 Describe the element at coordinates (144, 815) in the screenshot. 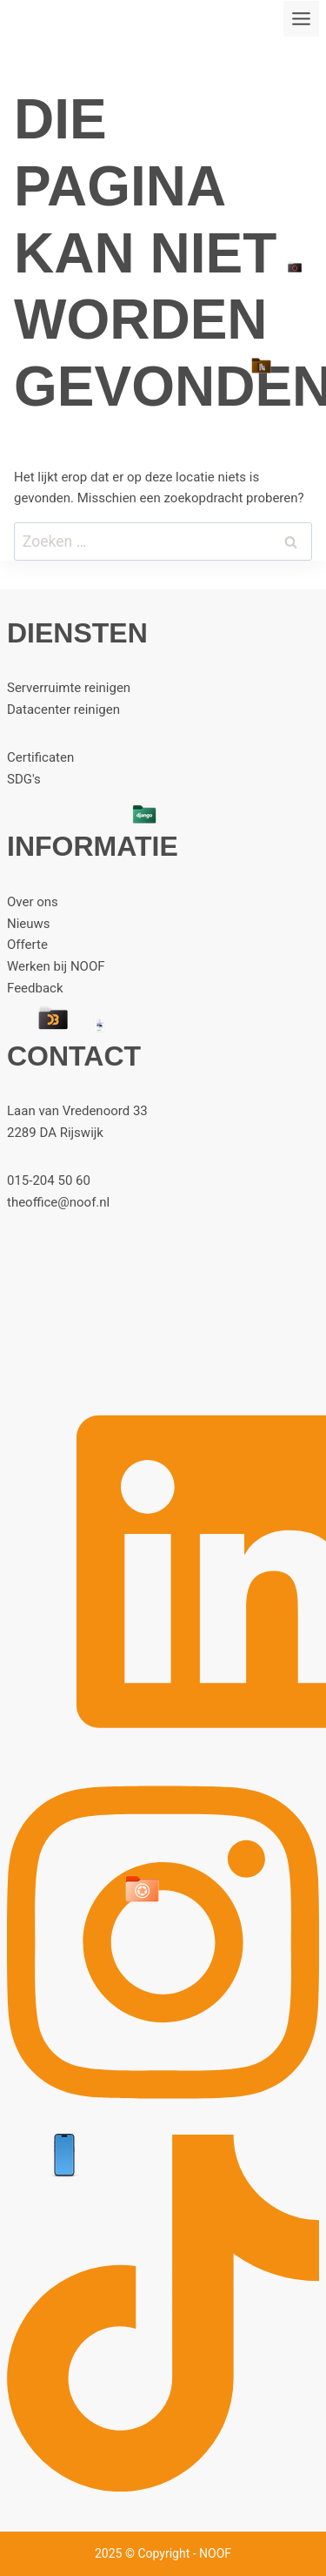

I see `open django project folder` at that location.